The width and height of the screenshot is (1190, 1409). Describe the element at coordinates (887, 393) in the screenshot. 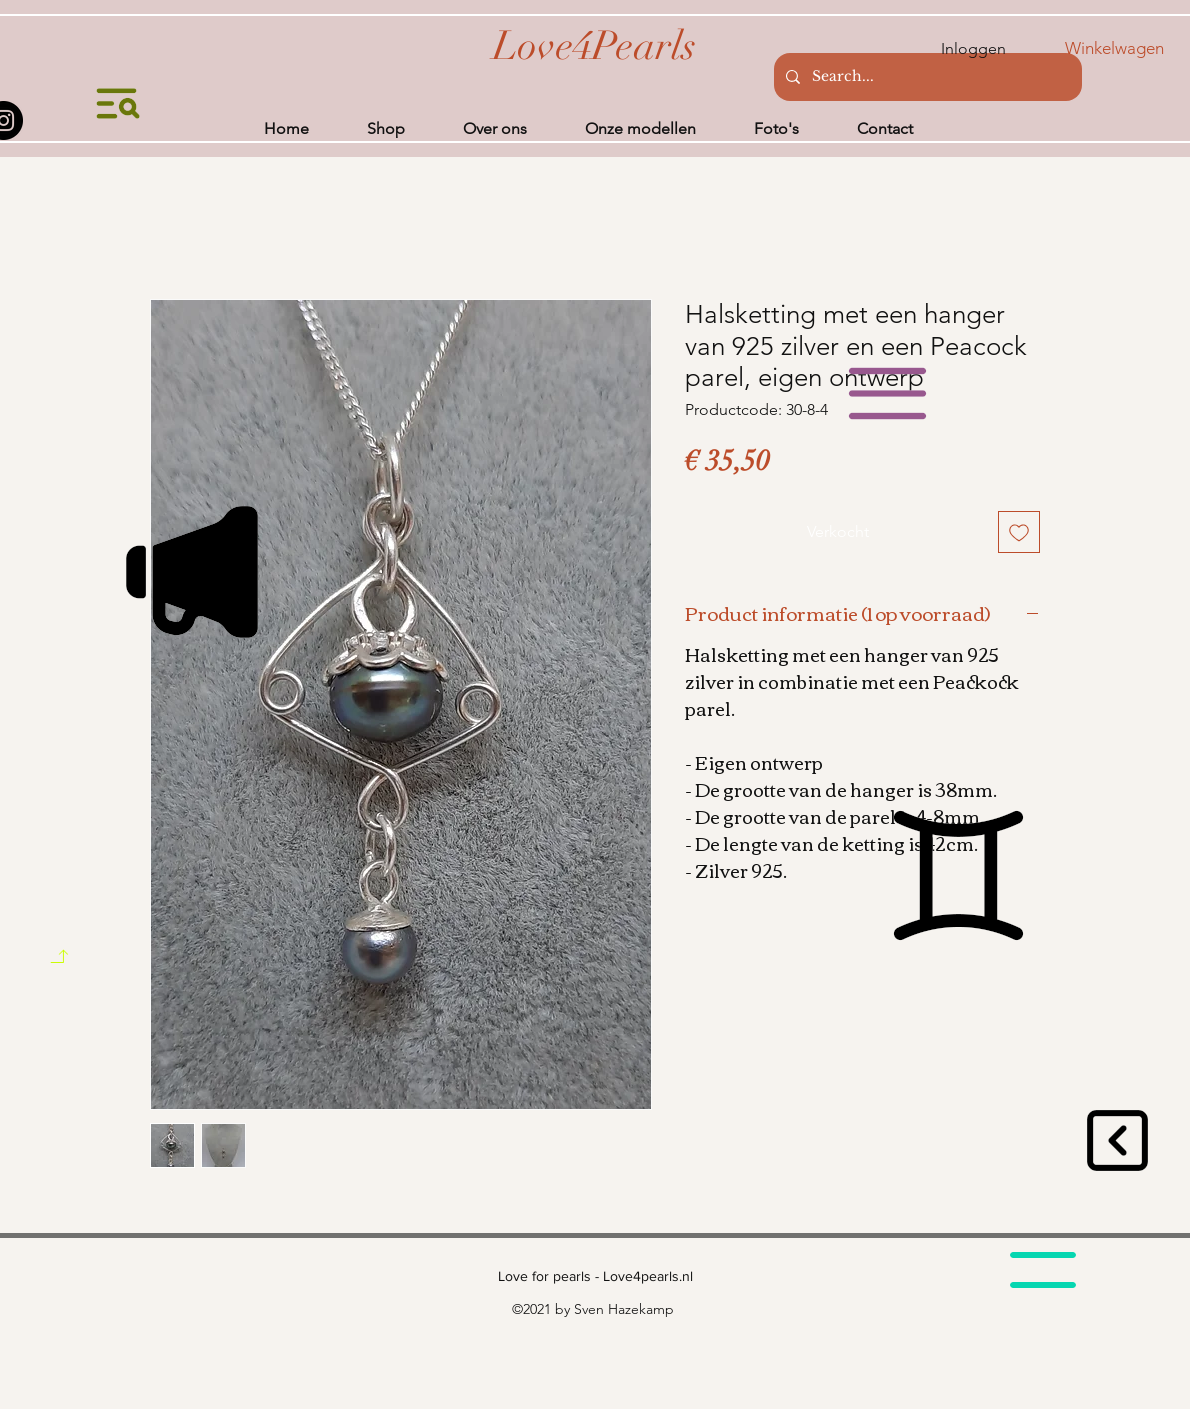

I see `open navigation menu` at that location.